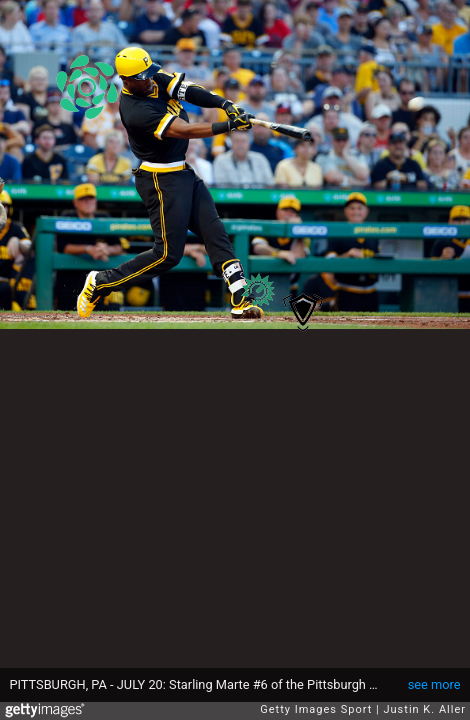 The width and height of the screenshot is (470, 720). What do you see at coordinates (303, 311) in the screenshot?
I see `indicates active shield or defense power-up` at bounding box center [303, 311].